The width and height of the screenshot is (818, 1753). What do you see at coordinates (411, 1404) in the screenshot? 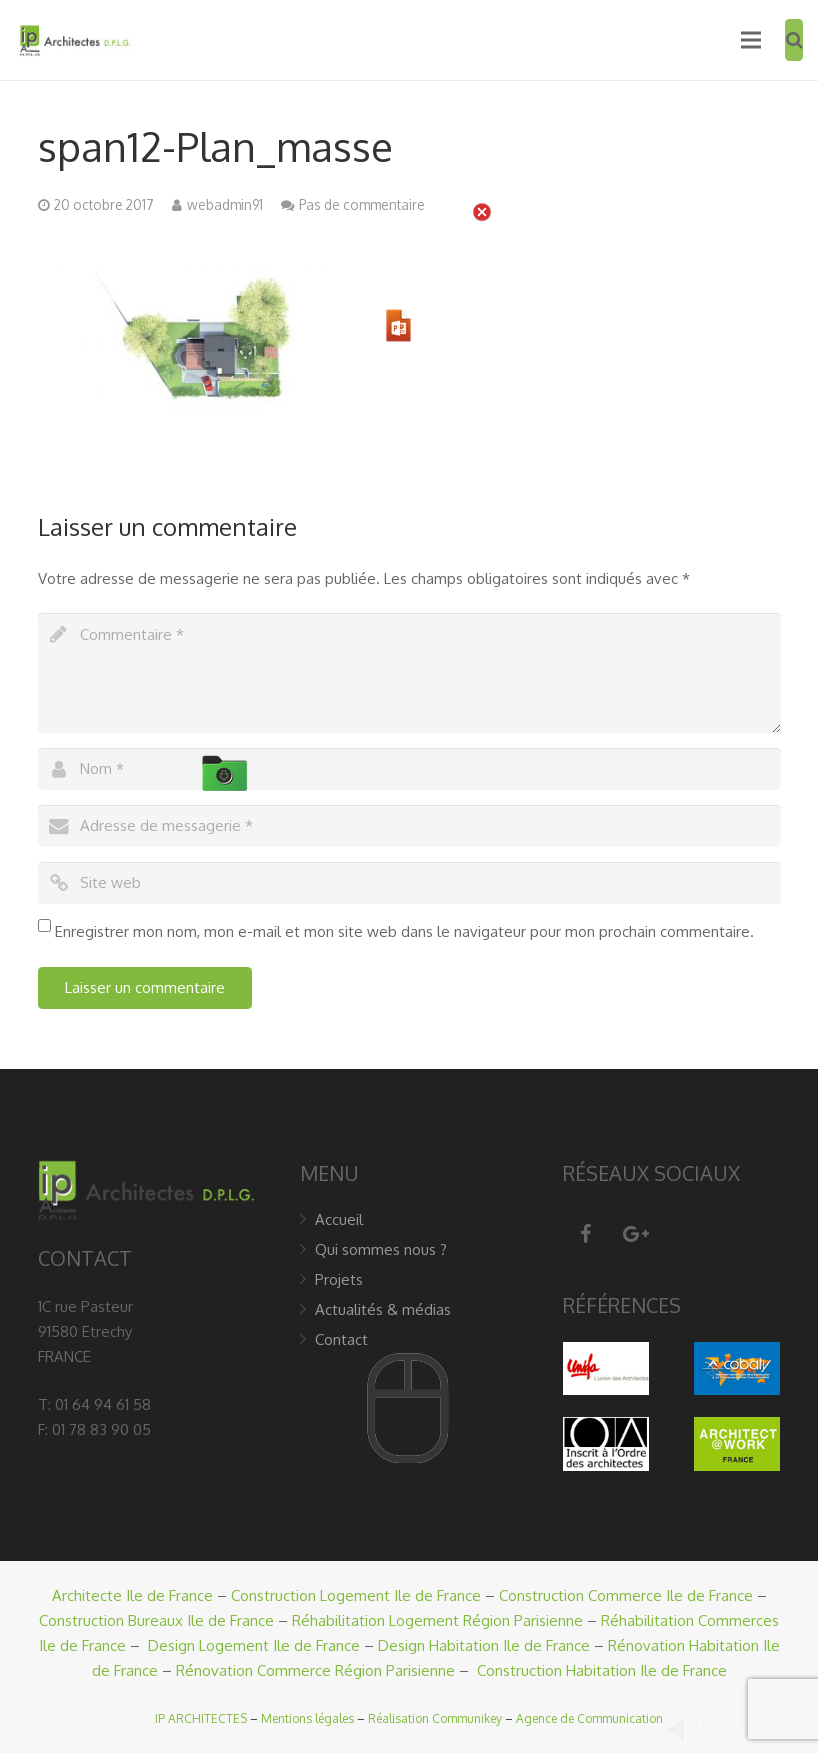
I see `mouse input device settings` at bounding box center [411, 1404].